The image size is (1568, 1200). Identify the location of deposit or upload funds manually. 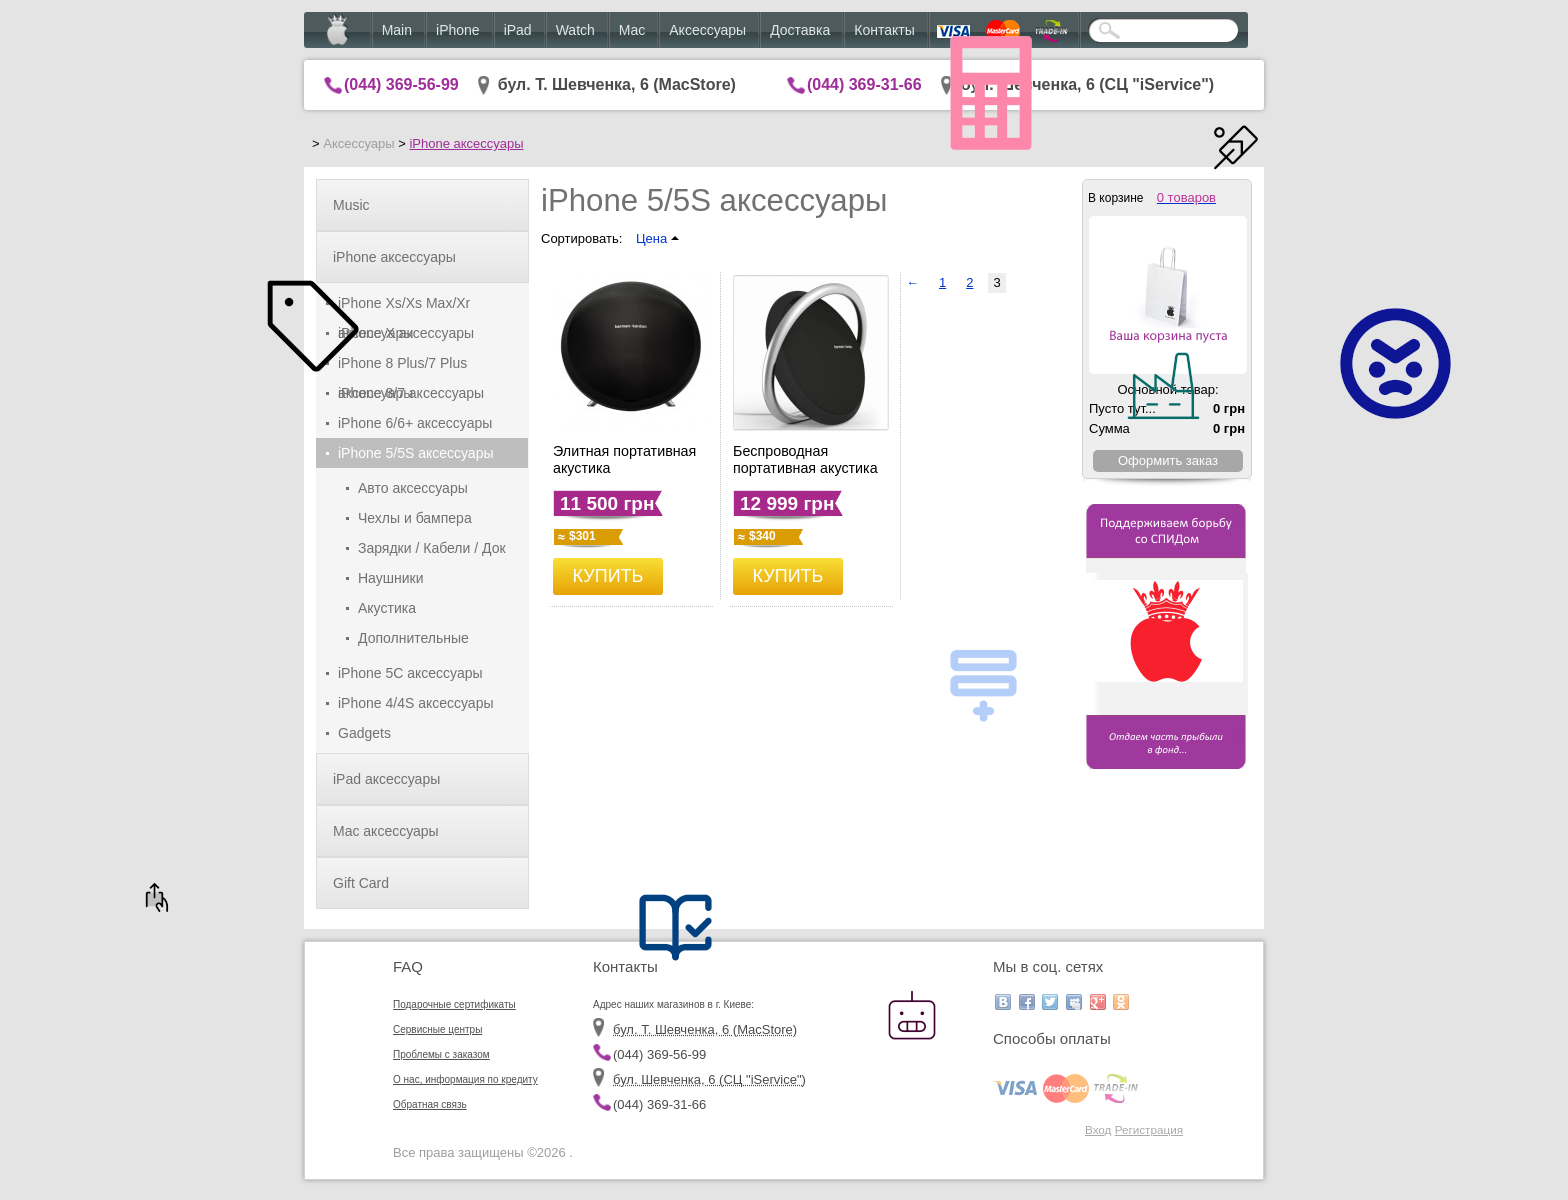
(155, 897).